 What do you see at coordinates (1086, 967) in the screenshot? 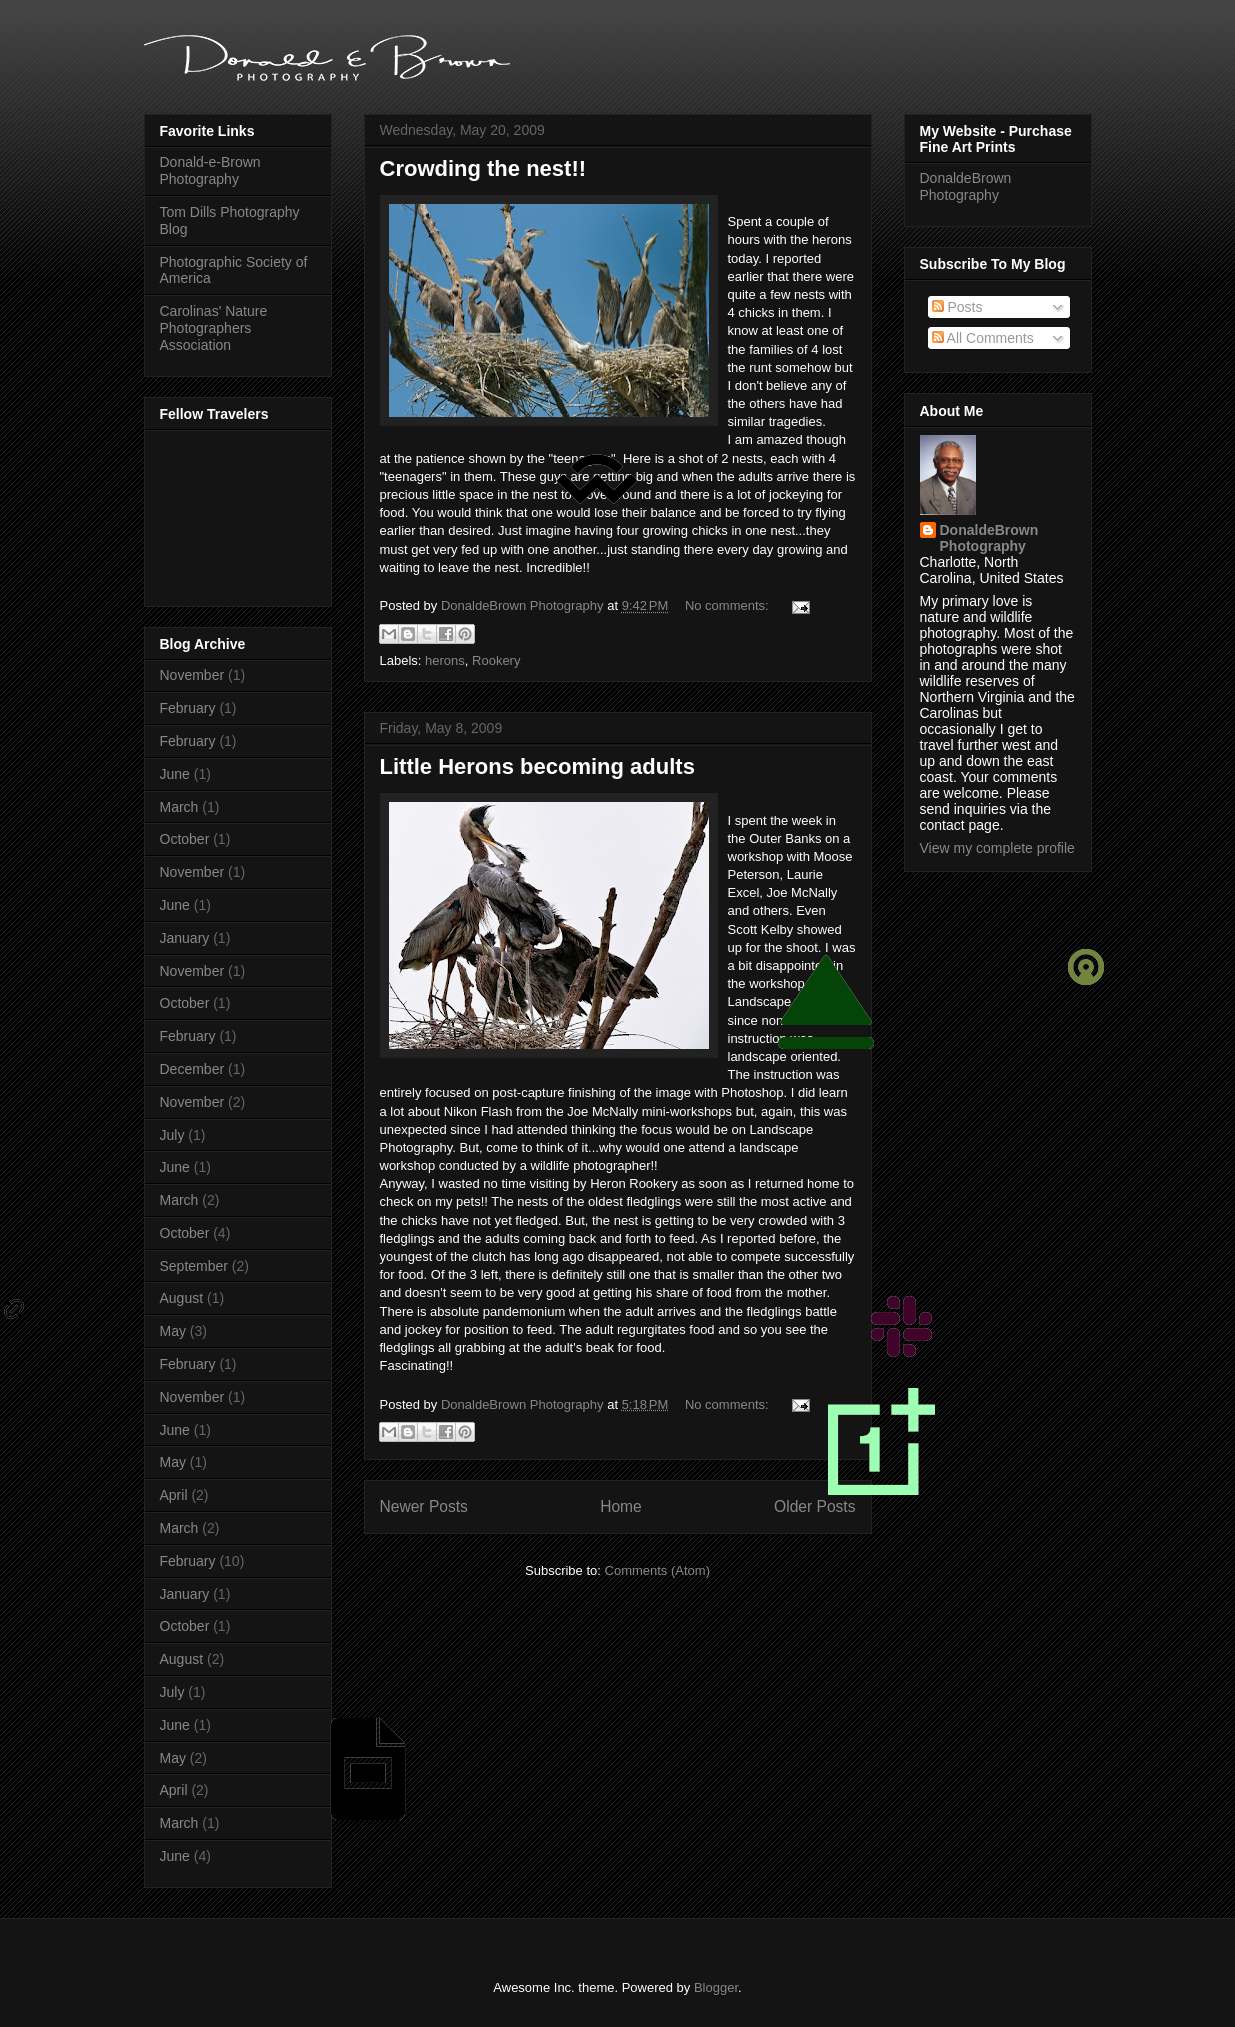
I see `open the Castro podcast app` at bounding box center [1086, 967].